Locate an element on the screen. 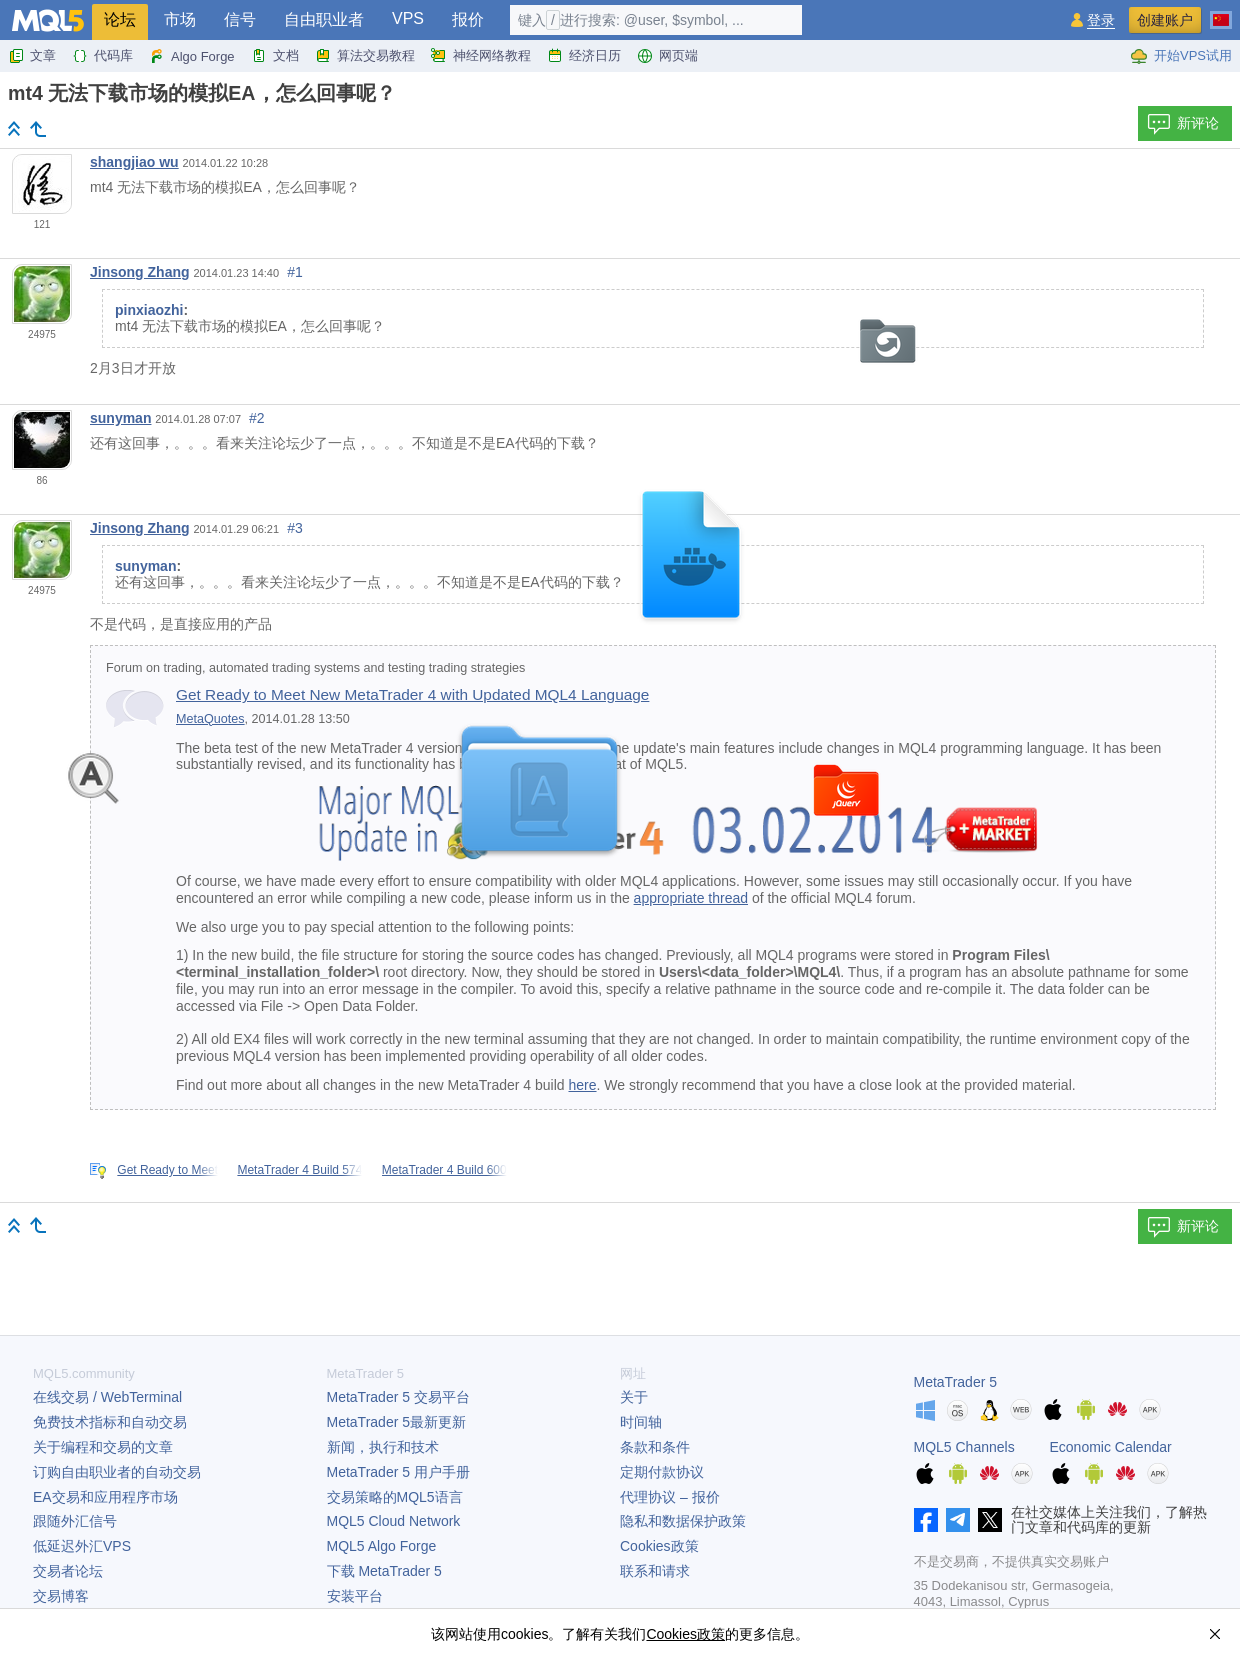  folder containing portable applications is located at coordinates (887, 342).